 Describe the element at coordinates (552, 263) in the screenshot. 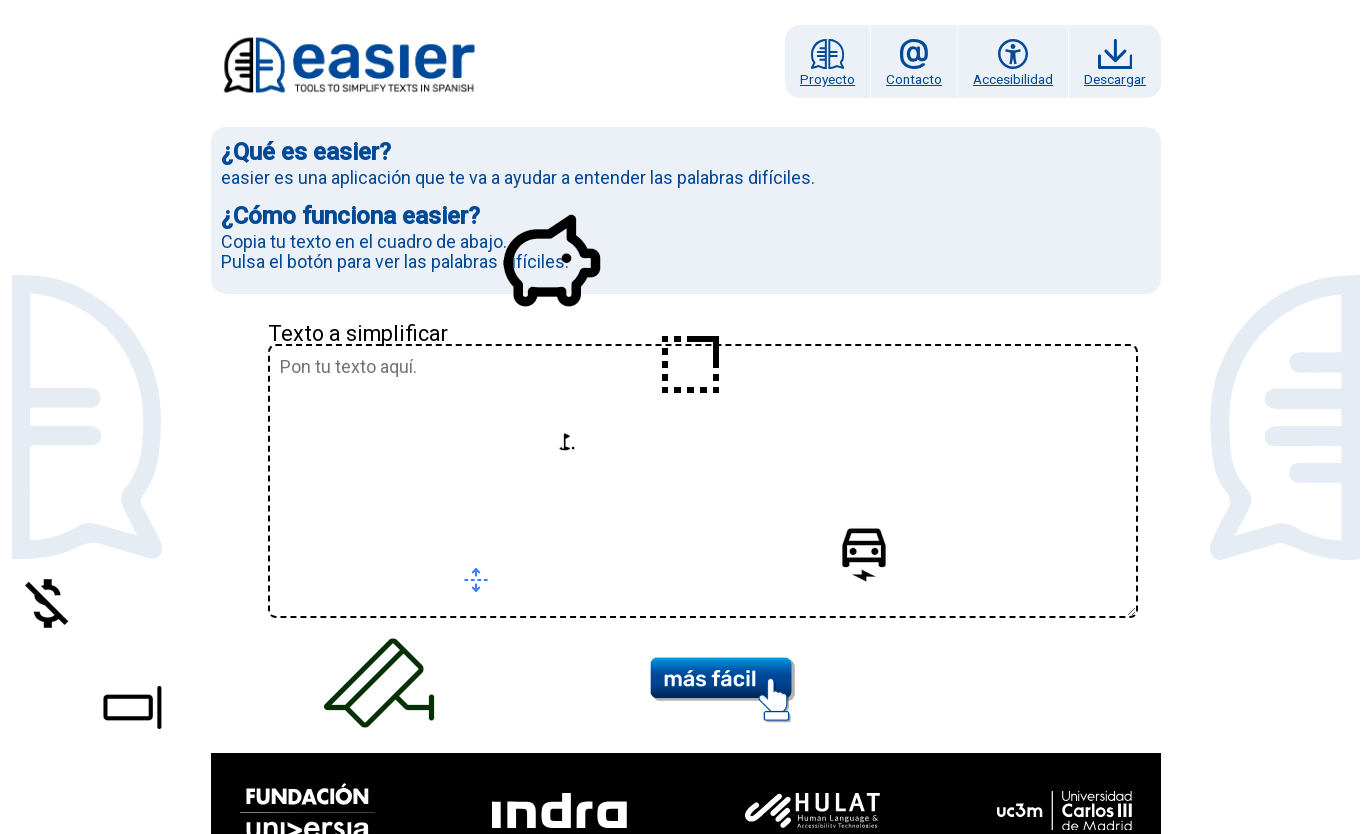

I see `access savings or piggy bank feature` at that location.